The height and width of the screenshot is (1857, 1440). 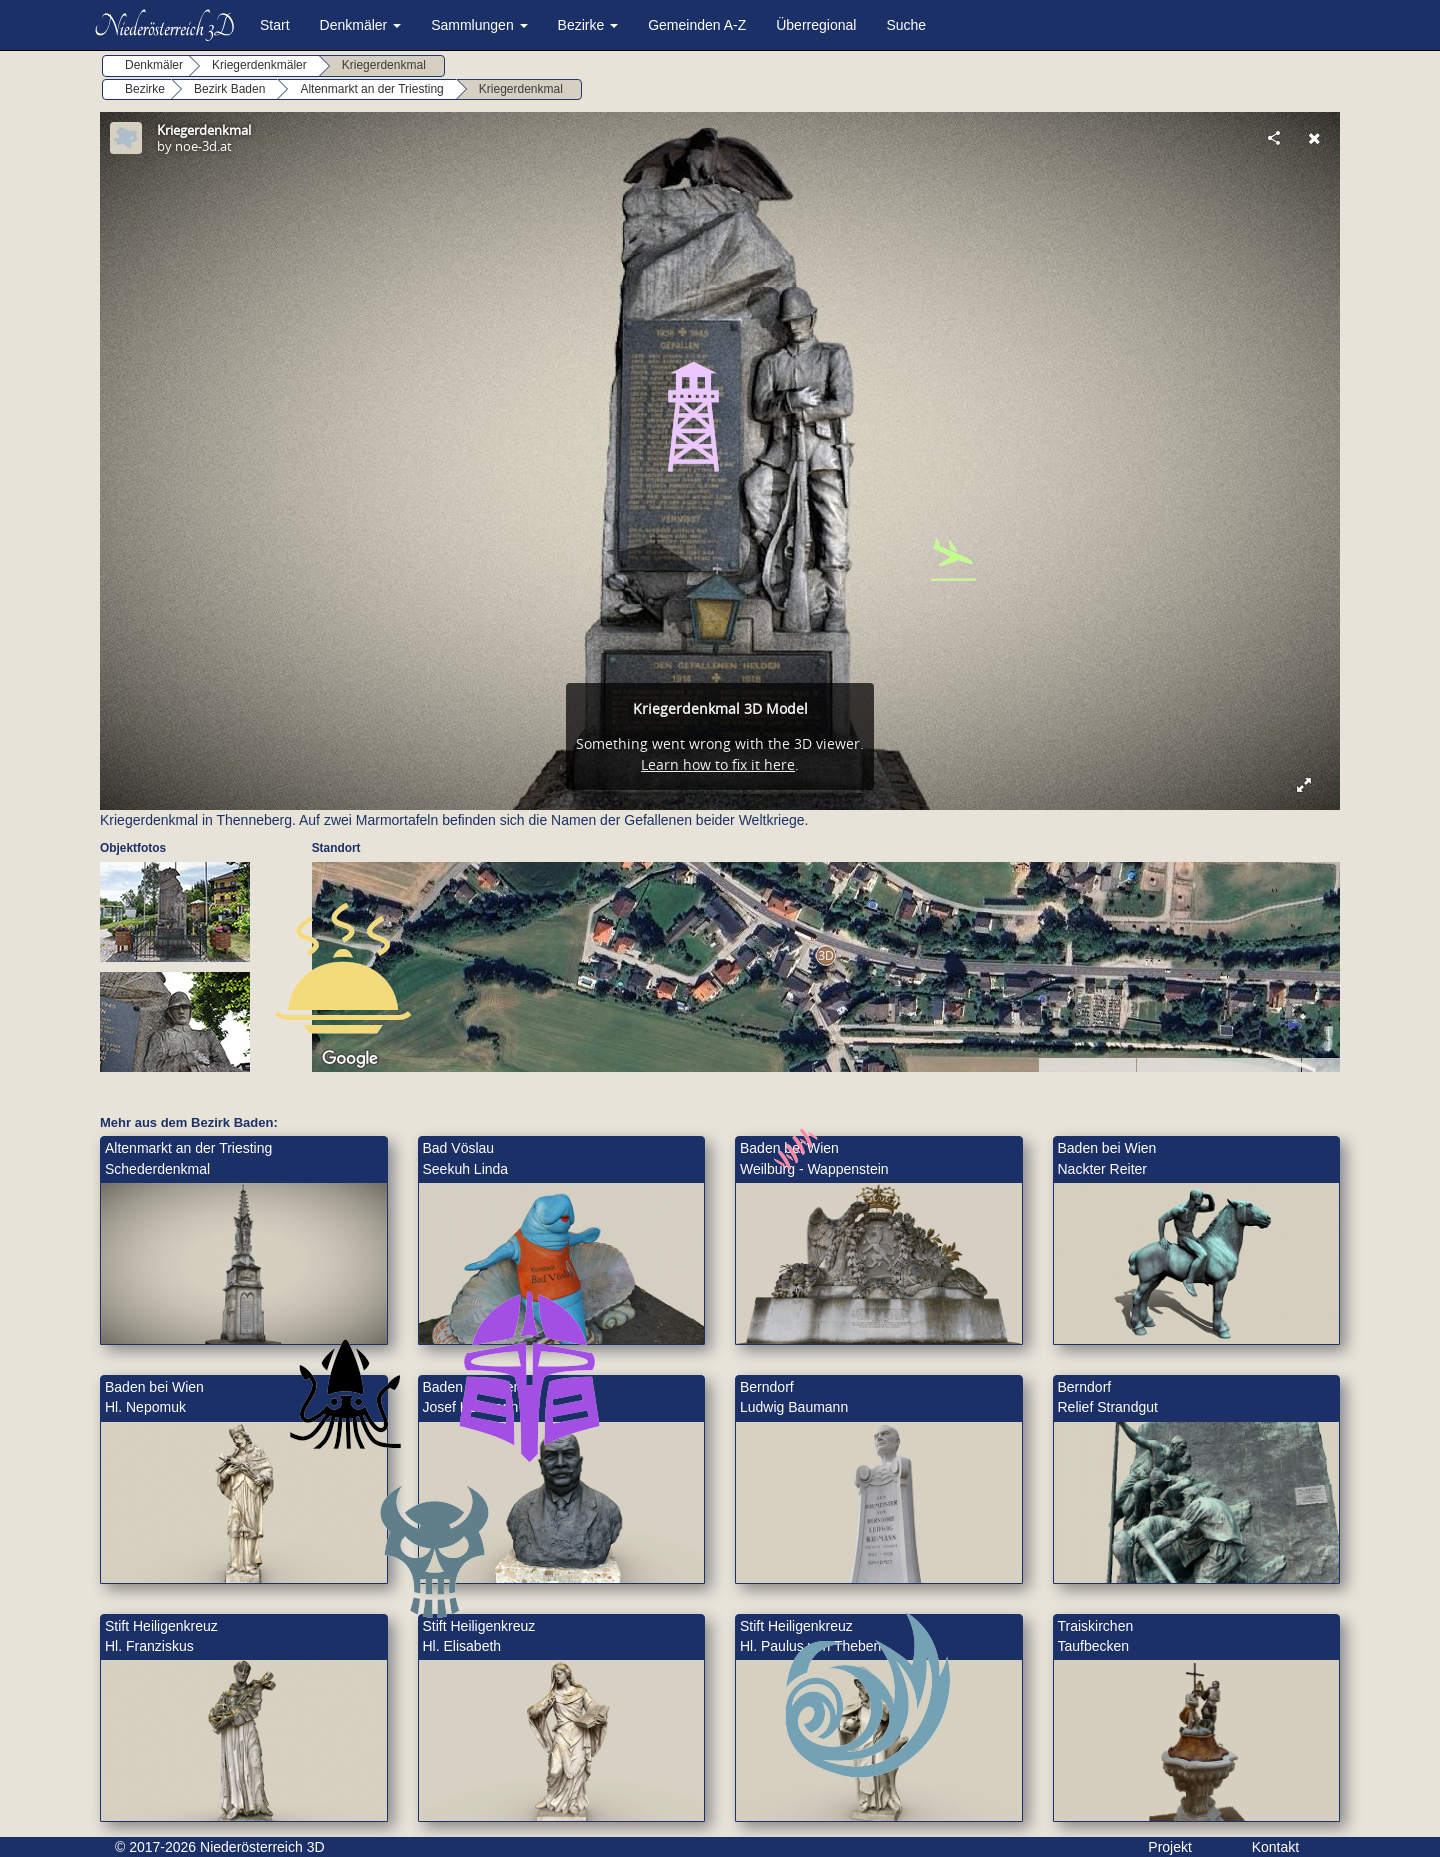 What do you see at coordinates (693, 415) in the screenshot?
I see `view or access lookout points on a map` at bounding box center [693, 415].